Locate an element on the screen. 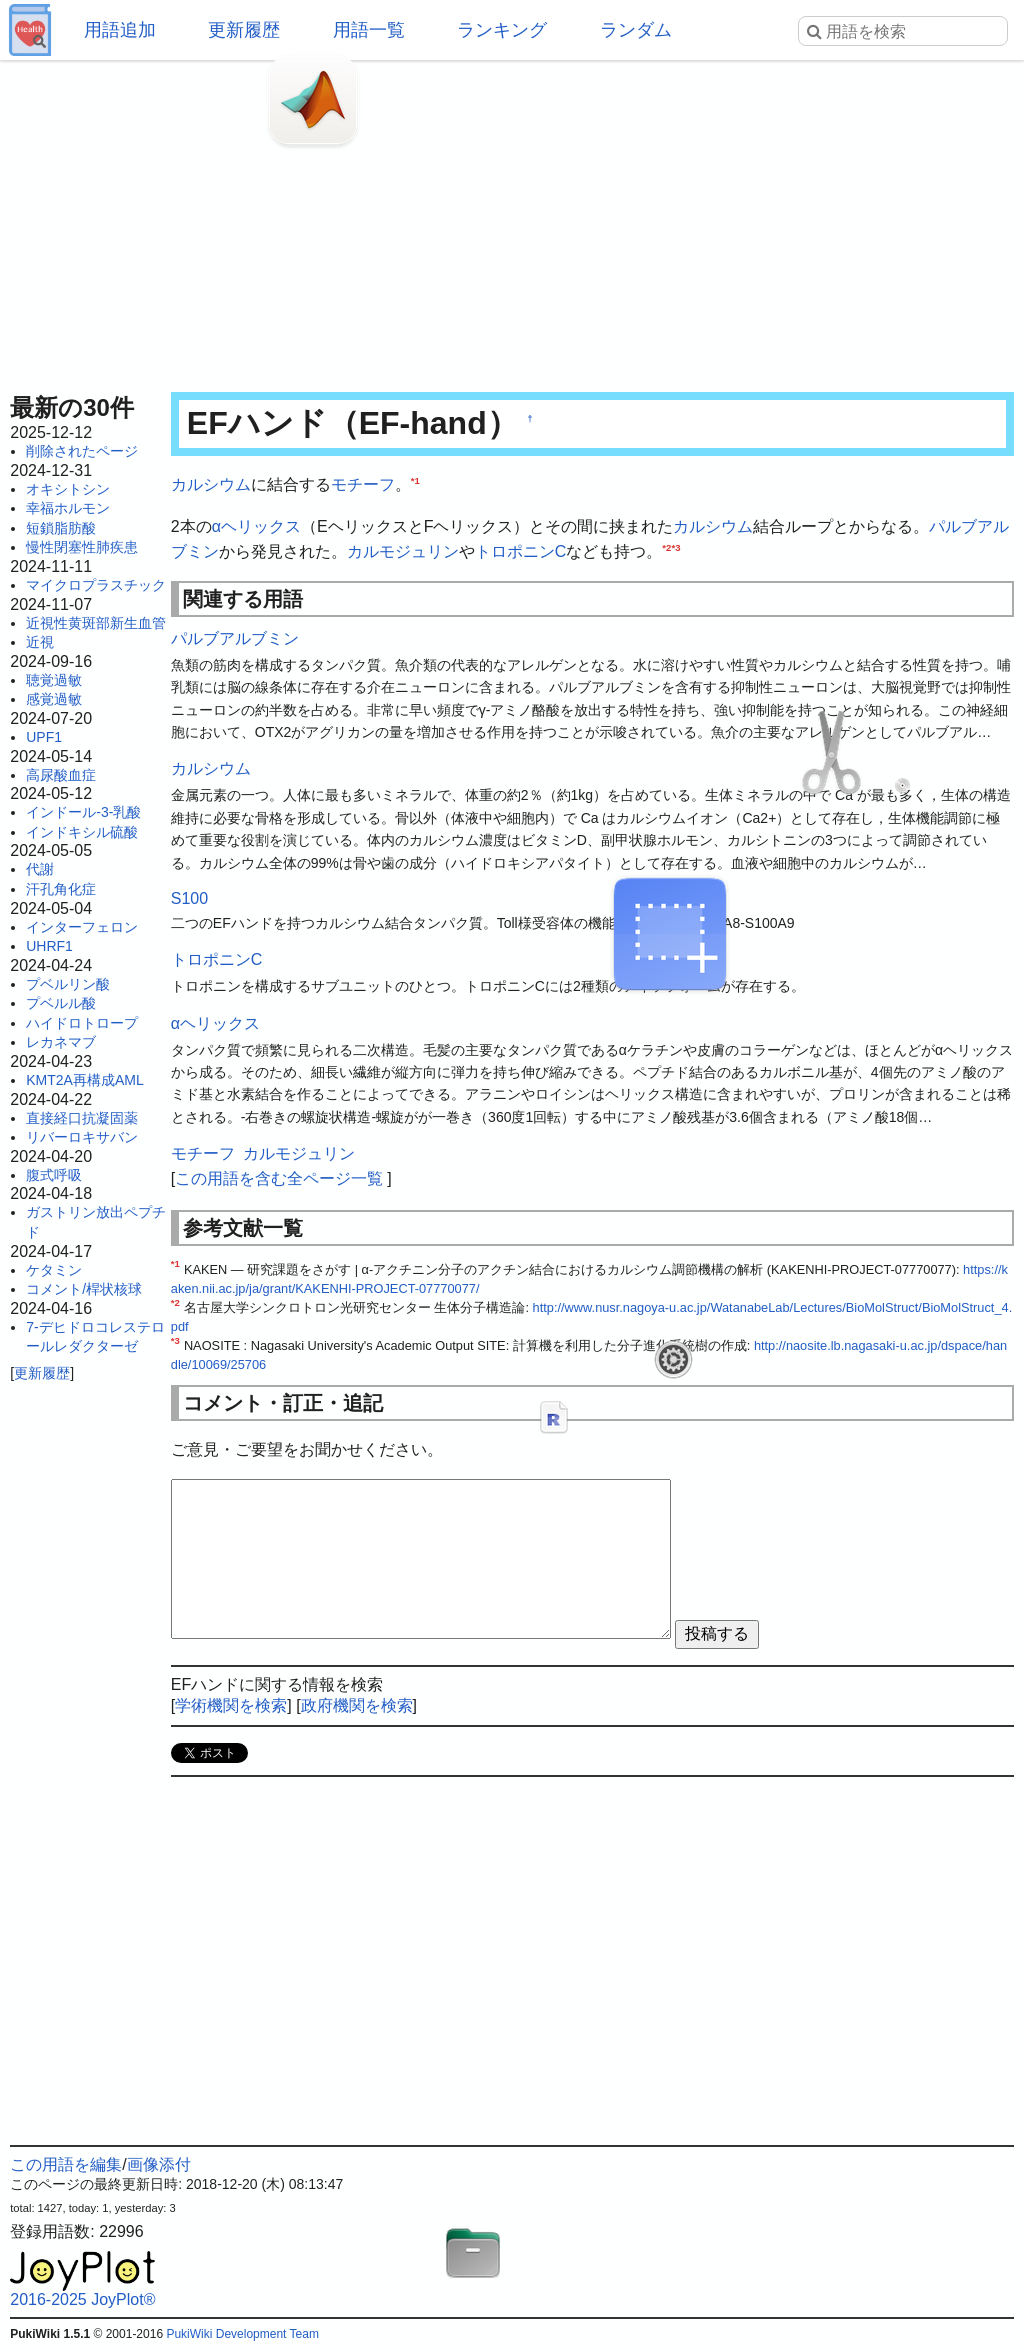 Image resolution: width=1024 pixels, height=2349 pixels. open the file manager is located at coordinates (473, 2253).